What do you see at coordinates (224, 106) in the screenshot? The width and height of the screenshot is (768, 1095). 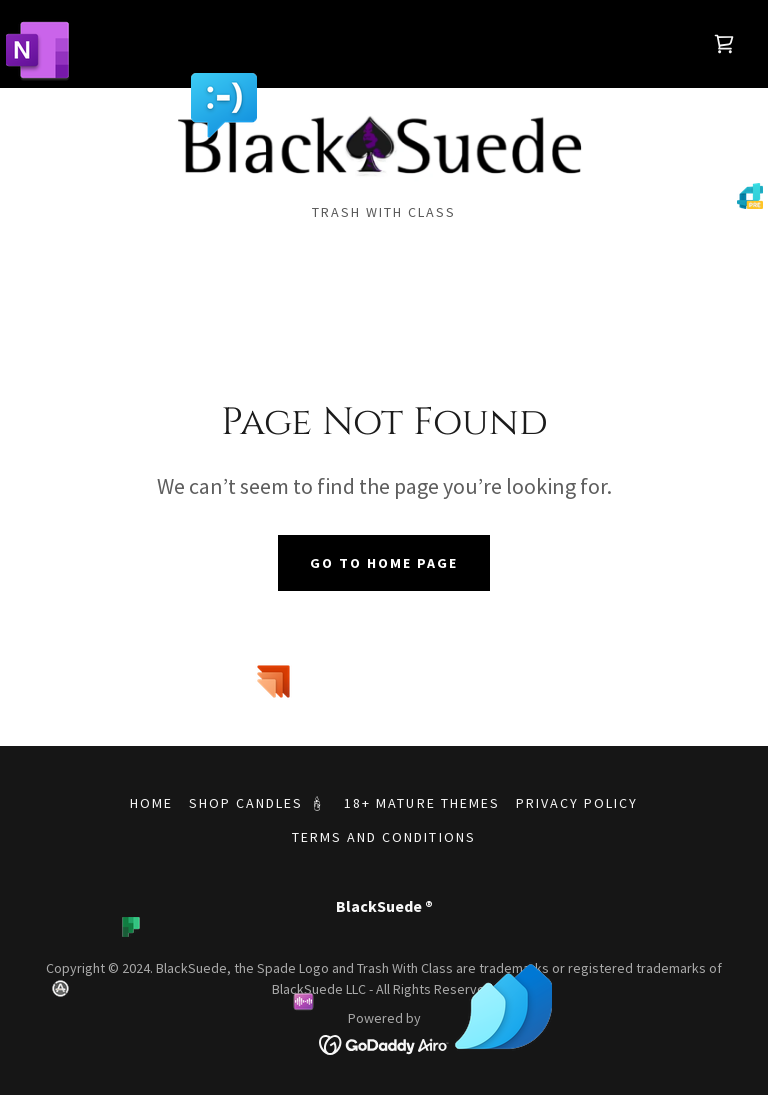 I see `open the messaging app` at bounding box center [224, 106].